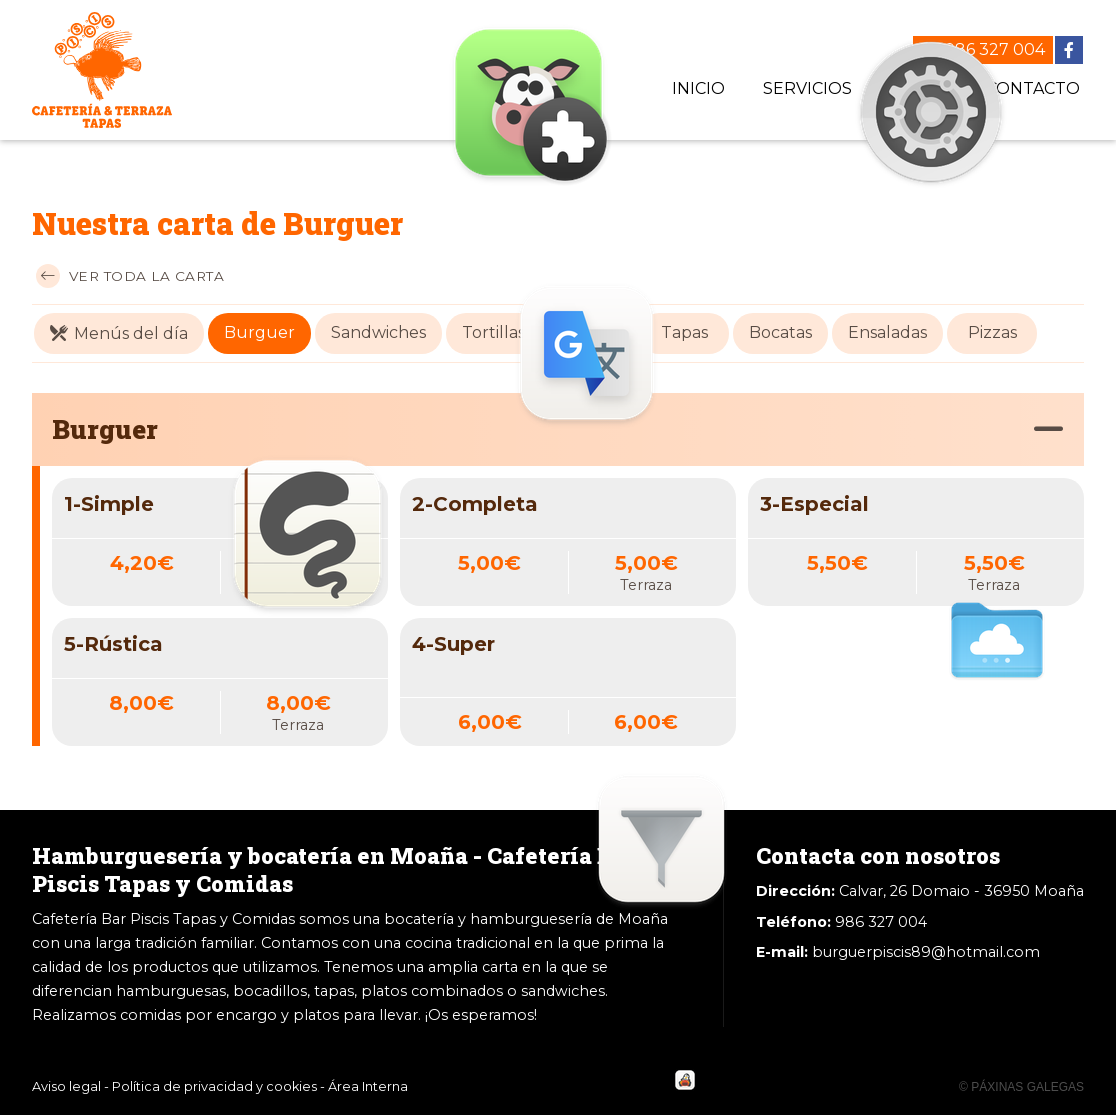 This screenshot has height=1115, width=1116. What do you see at coordinates (997, 640) in the screenshot?
I see `access cloud storage or remote file connections` at bounding box center [997, 640].